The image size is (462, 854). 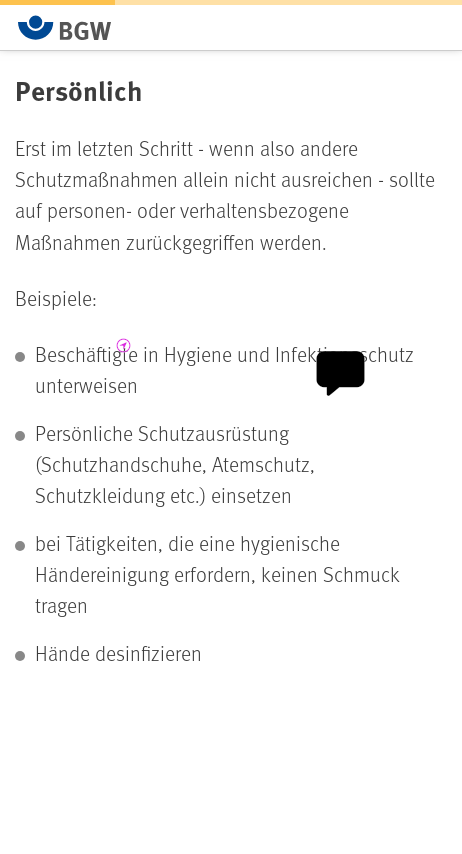 What do you see at coordinates (123, 345) in the screenshot?
I see `tap to navigate to this location` at bounding box center [123, 345].